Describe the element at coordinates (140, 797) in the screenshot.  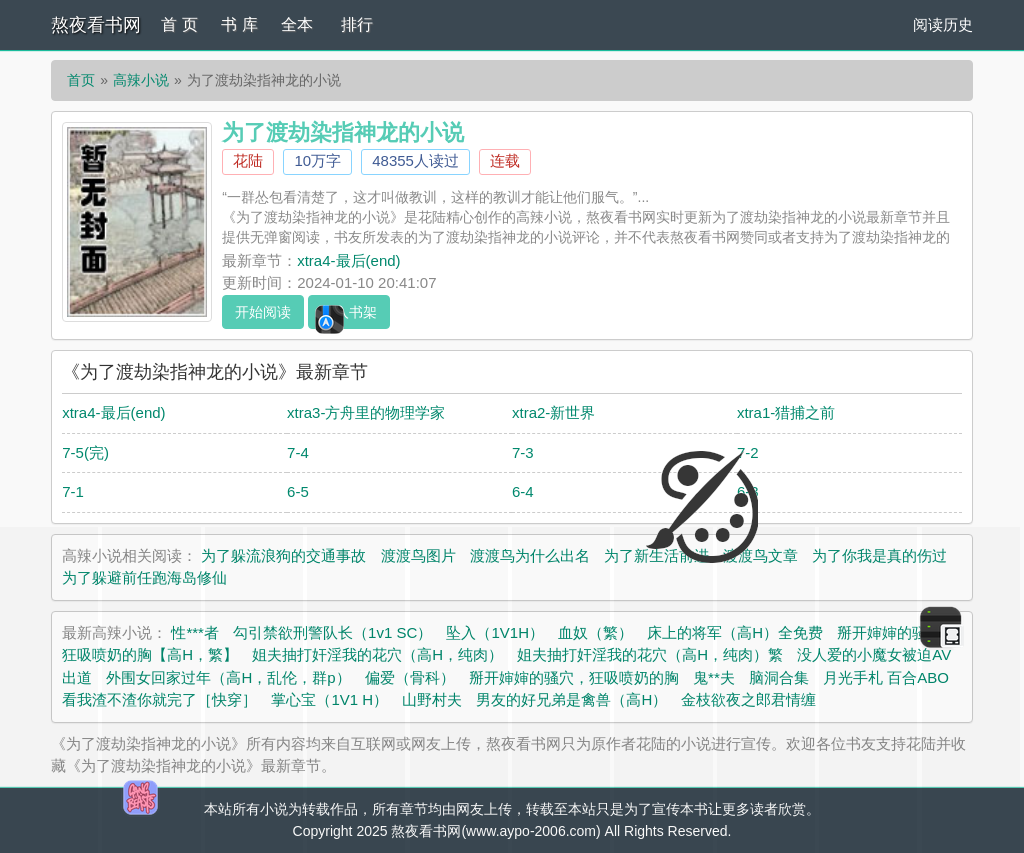
I see `launch Gang Beasts game` at that location.